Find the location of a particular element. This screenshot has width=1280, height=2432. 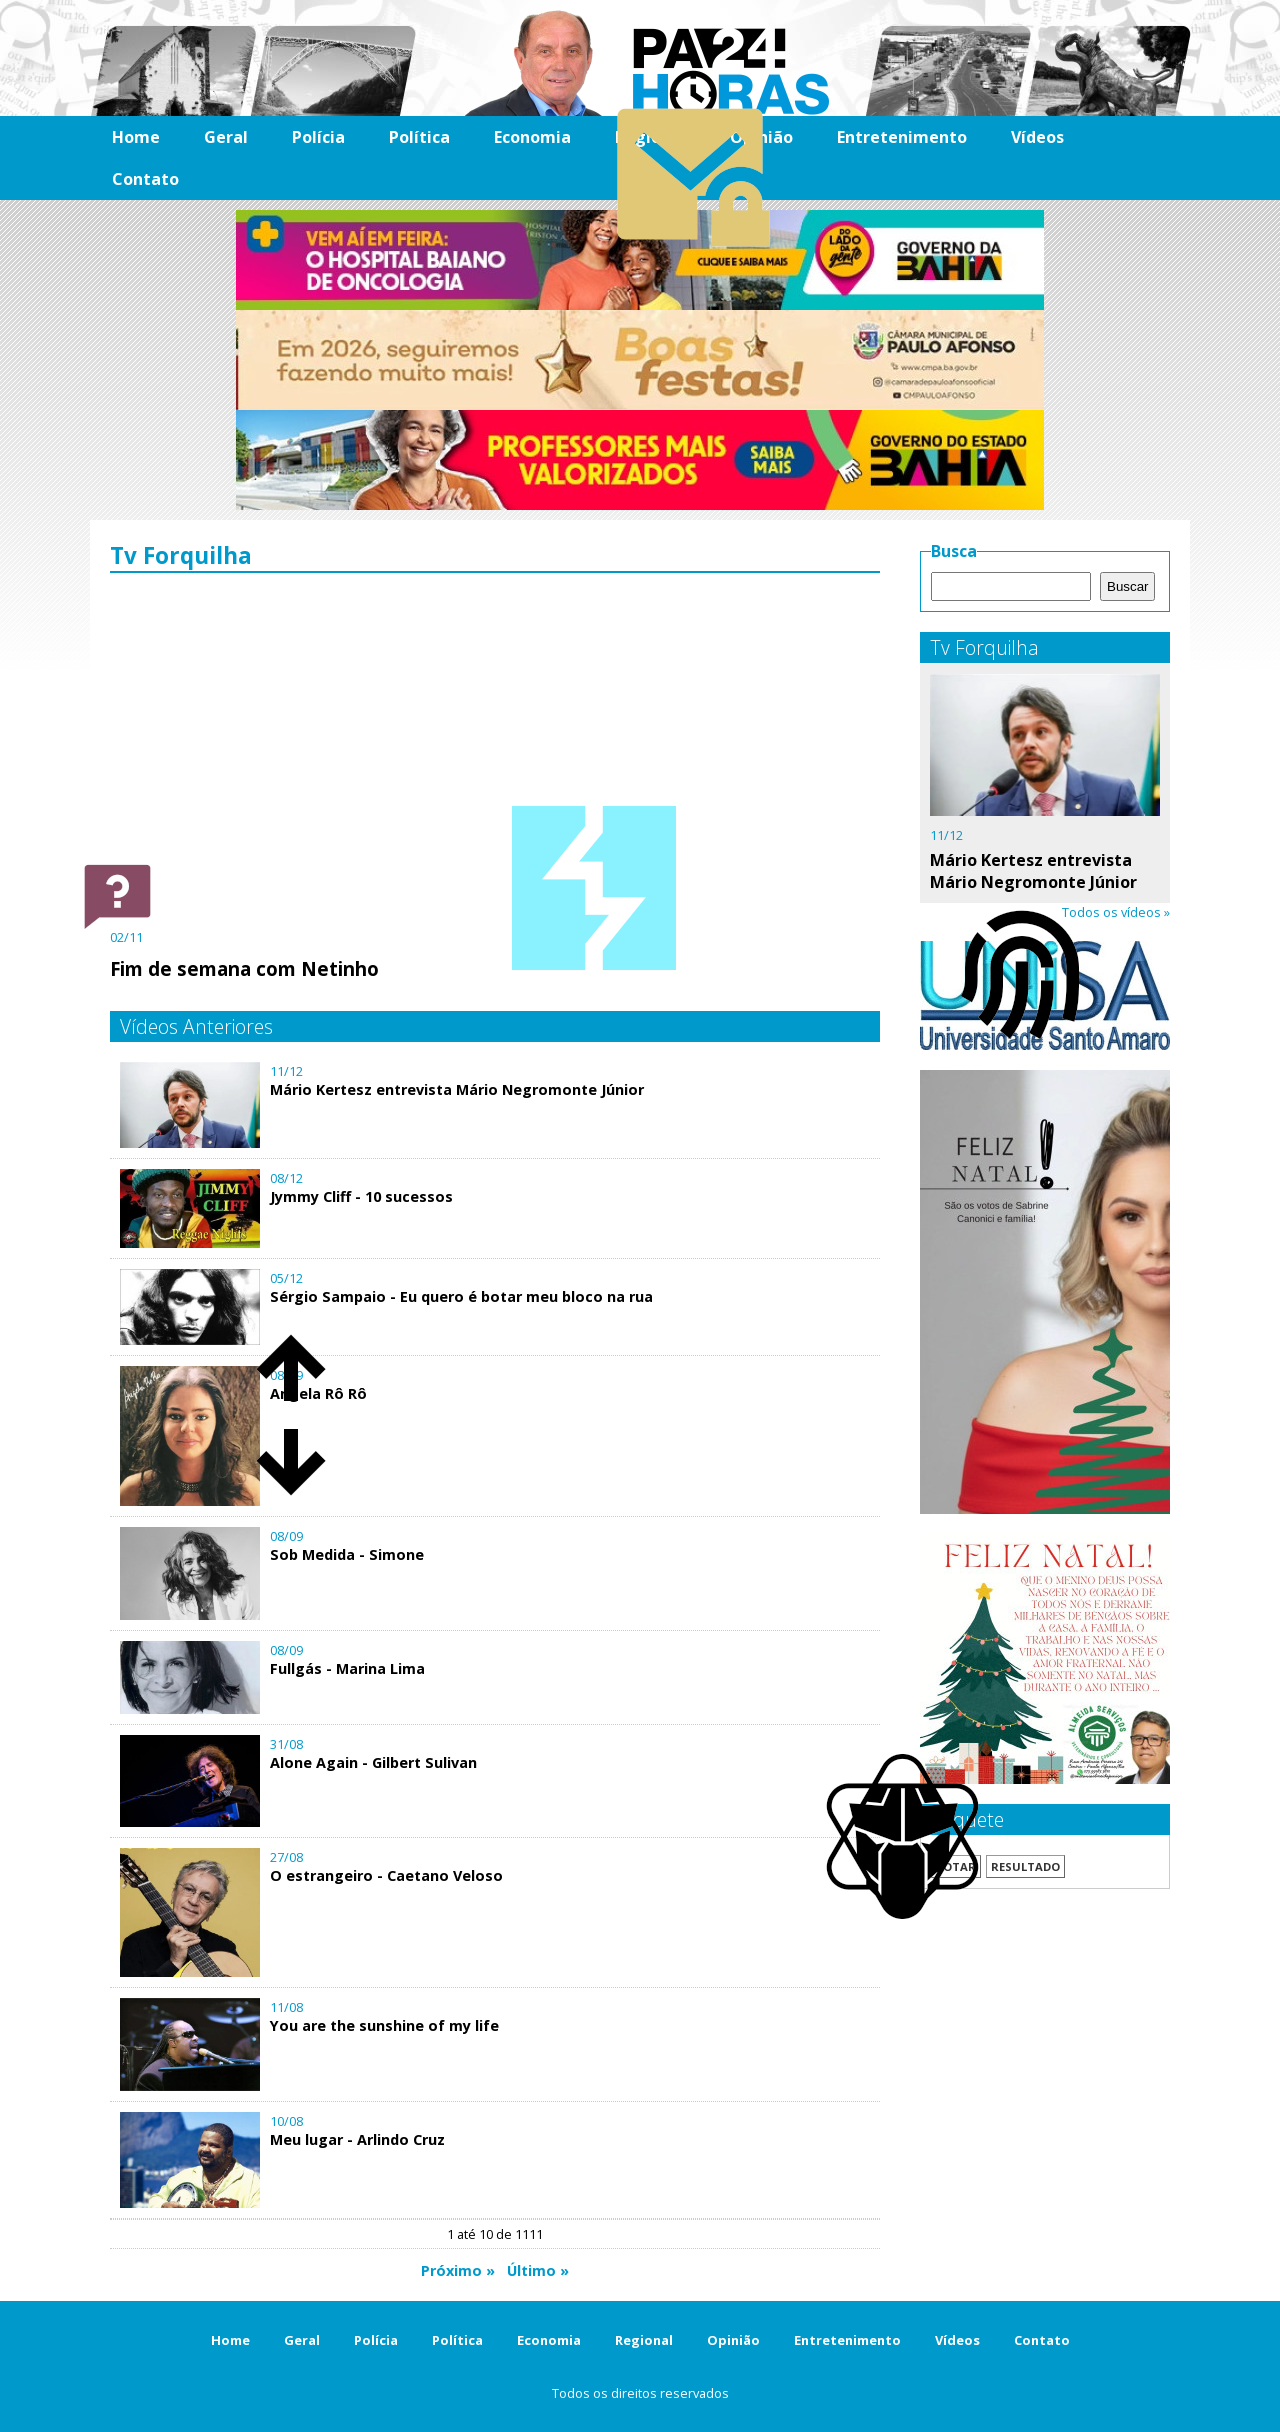

secure or encrypted email is located at coordinates (690, 174).